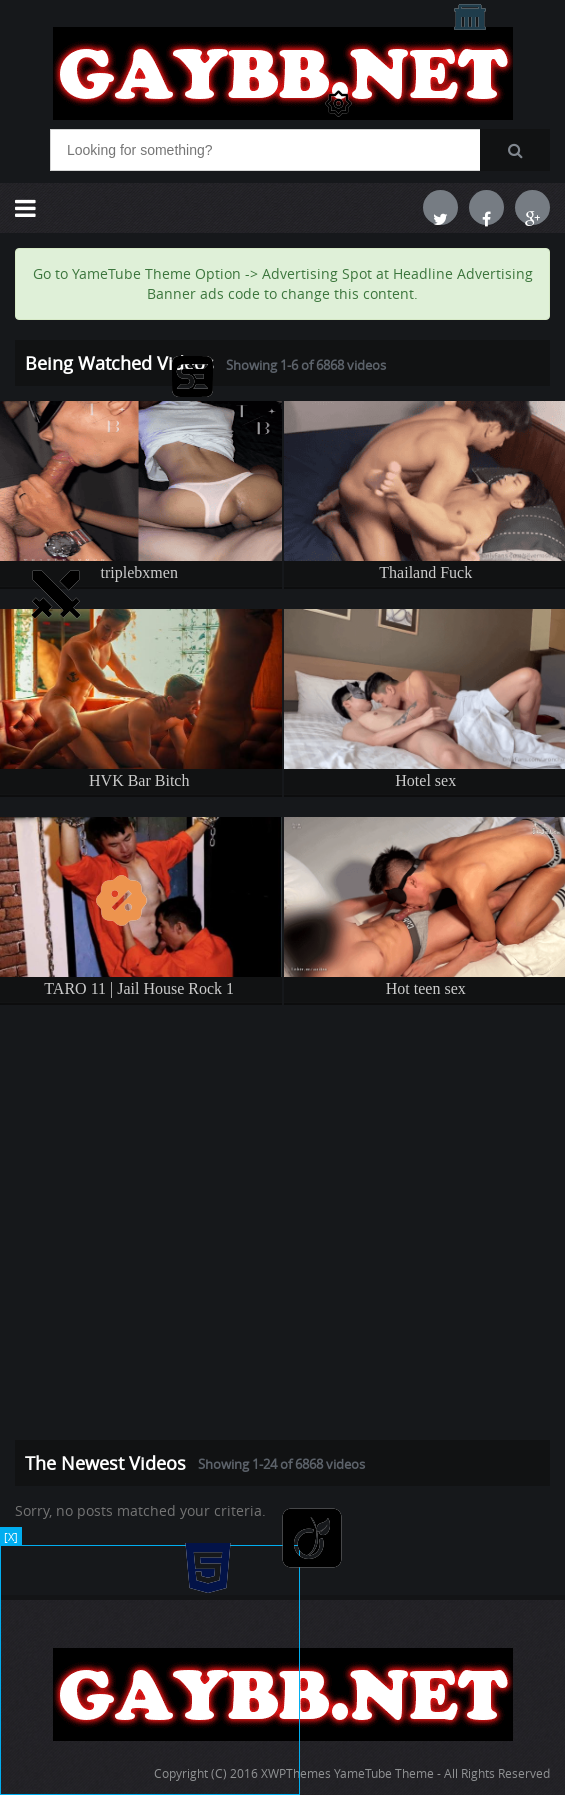 This screenshot has height=1795, width=565. What do you see at coordinates (312, 1538) in the screenshot?
I see `open viadeo professional networking app` at bounding box center [312, 1538].